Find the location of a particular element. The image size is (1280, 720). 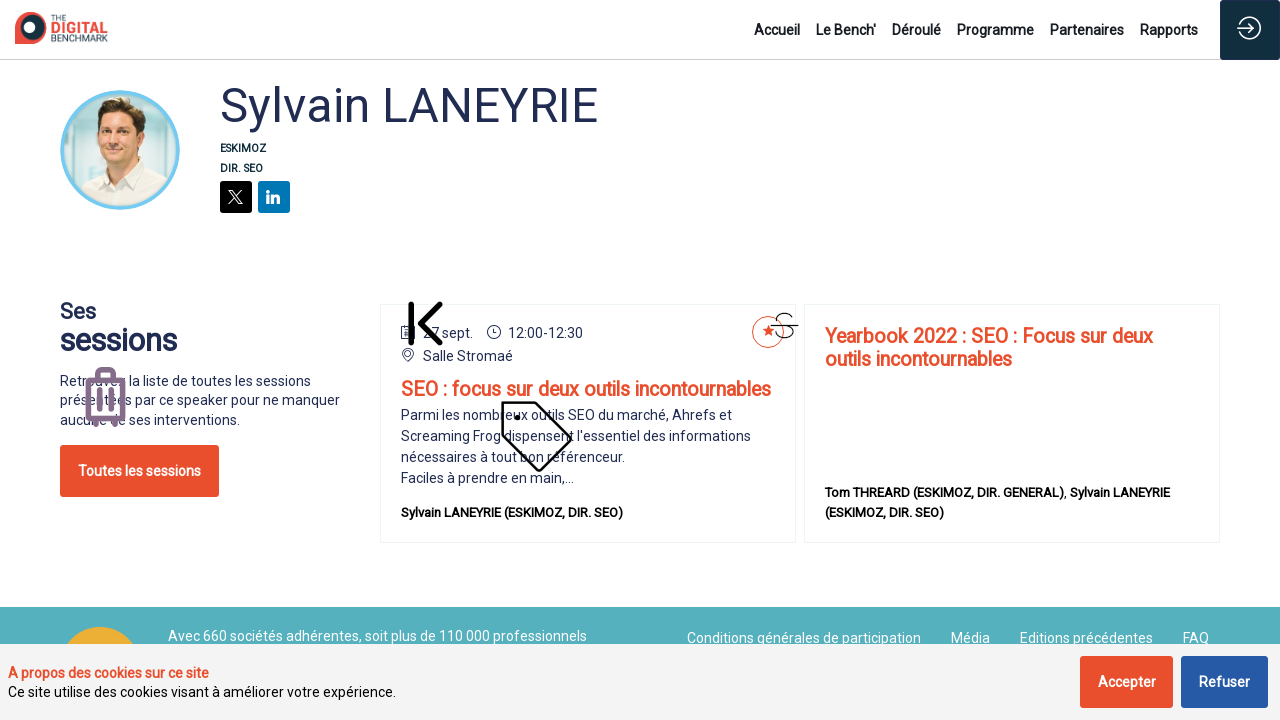

navigate to the beginning or first item is located at coordinates (424, 323).